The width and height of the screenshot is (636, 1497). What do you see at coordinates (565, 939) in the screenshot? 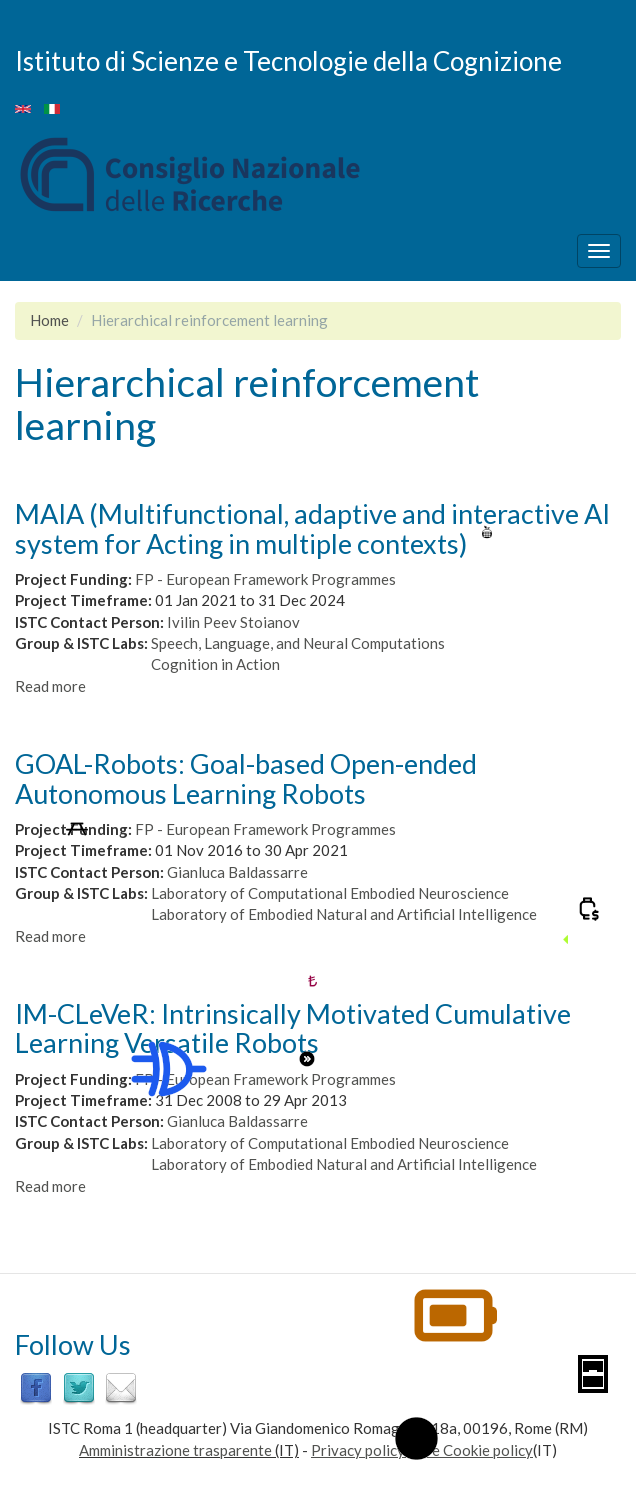
I see `navigate back to the previous screen` at bounding box center [565, 939].